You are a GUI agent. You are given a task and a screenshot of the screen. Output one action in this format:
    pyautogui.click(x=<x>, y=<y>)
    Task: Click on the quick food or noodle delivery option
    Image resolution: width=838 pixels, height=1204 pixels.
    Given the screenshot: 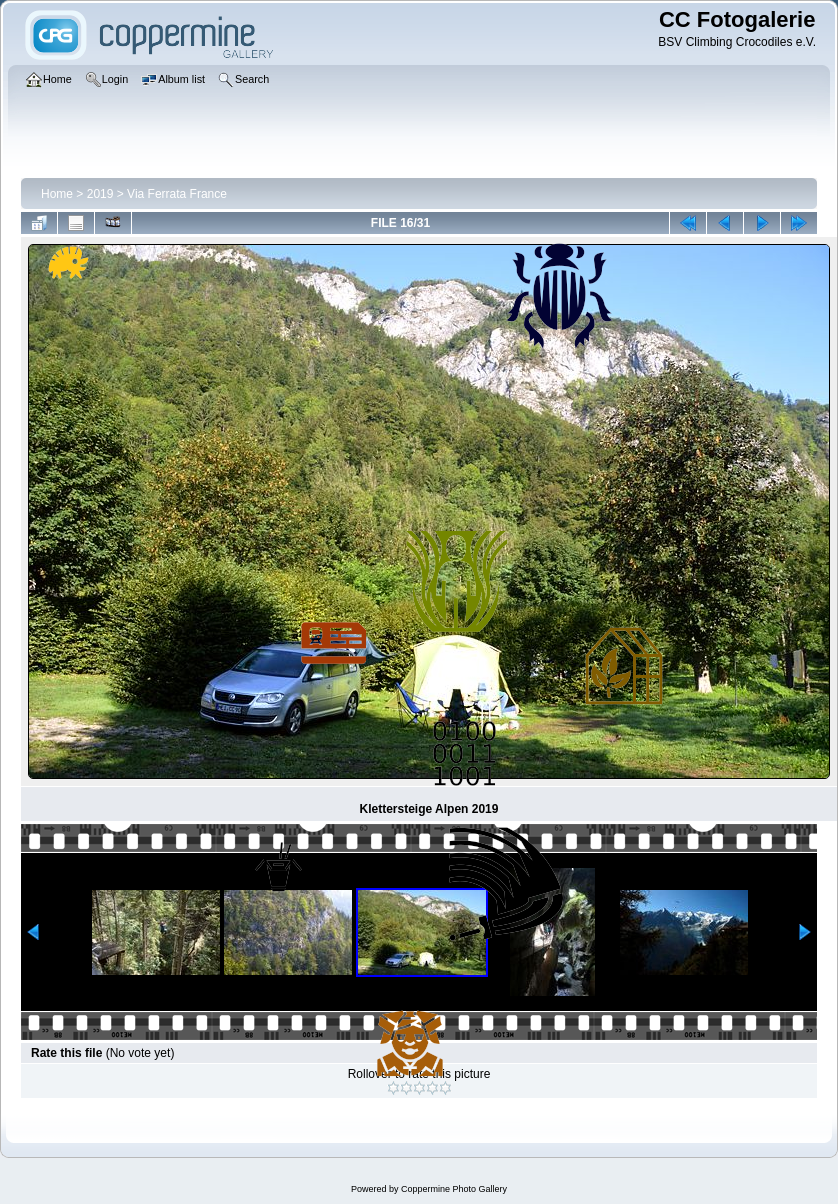 What is the action you would take?
    pyautogui.click(x=278, y=866)
    